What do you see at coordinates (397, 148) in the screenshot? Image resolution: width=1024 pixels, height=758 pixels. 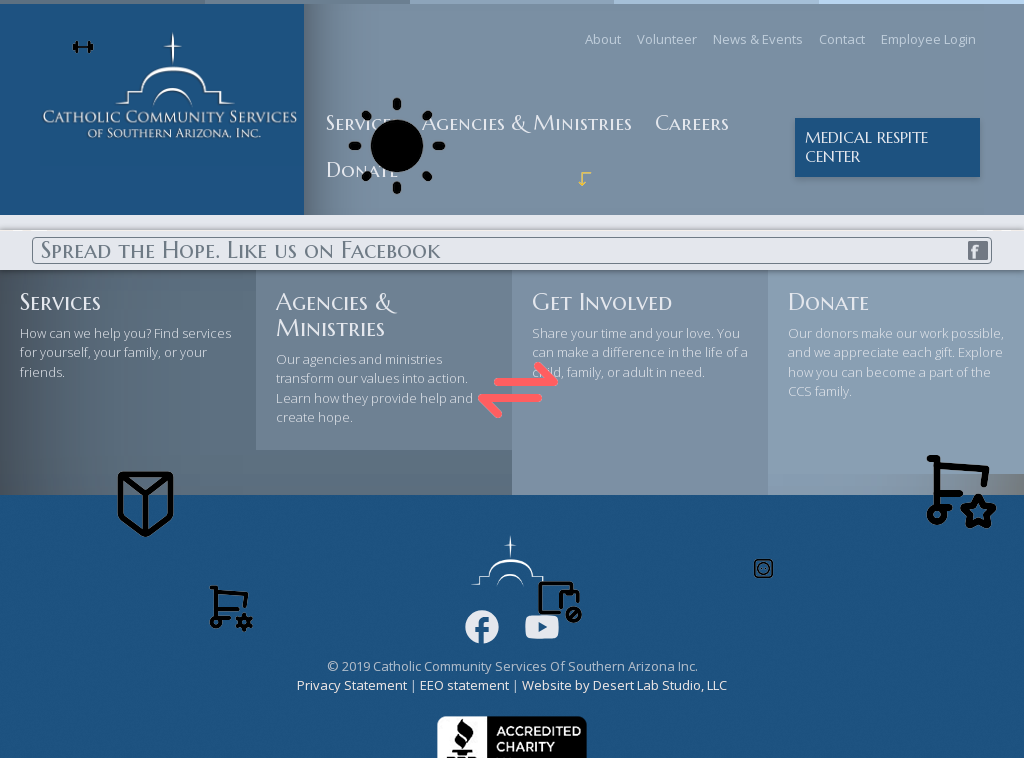 I see `toggle light mode or bright display` at bounding box center [397, 148].